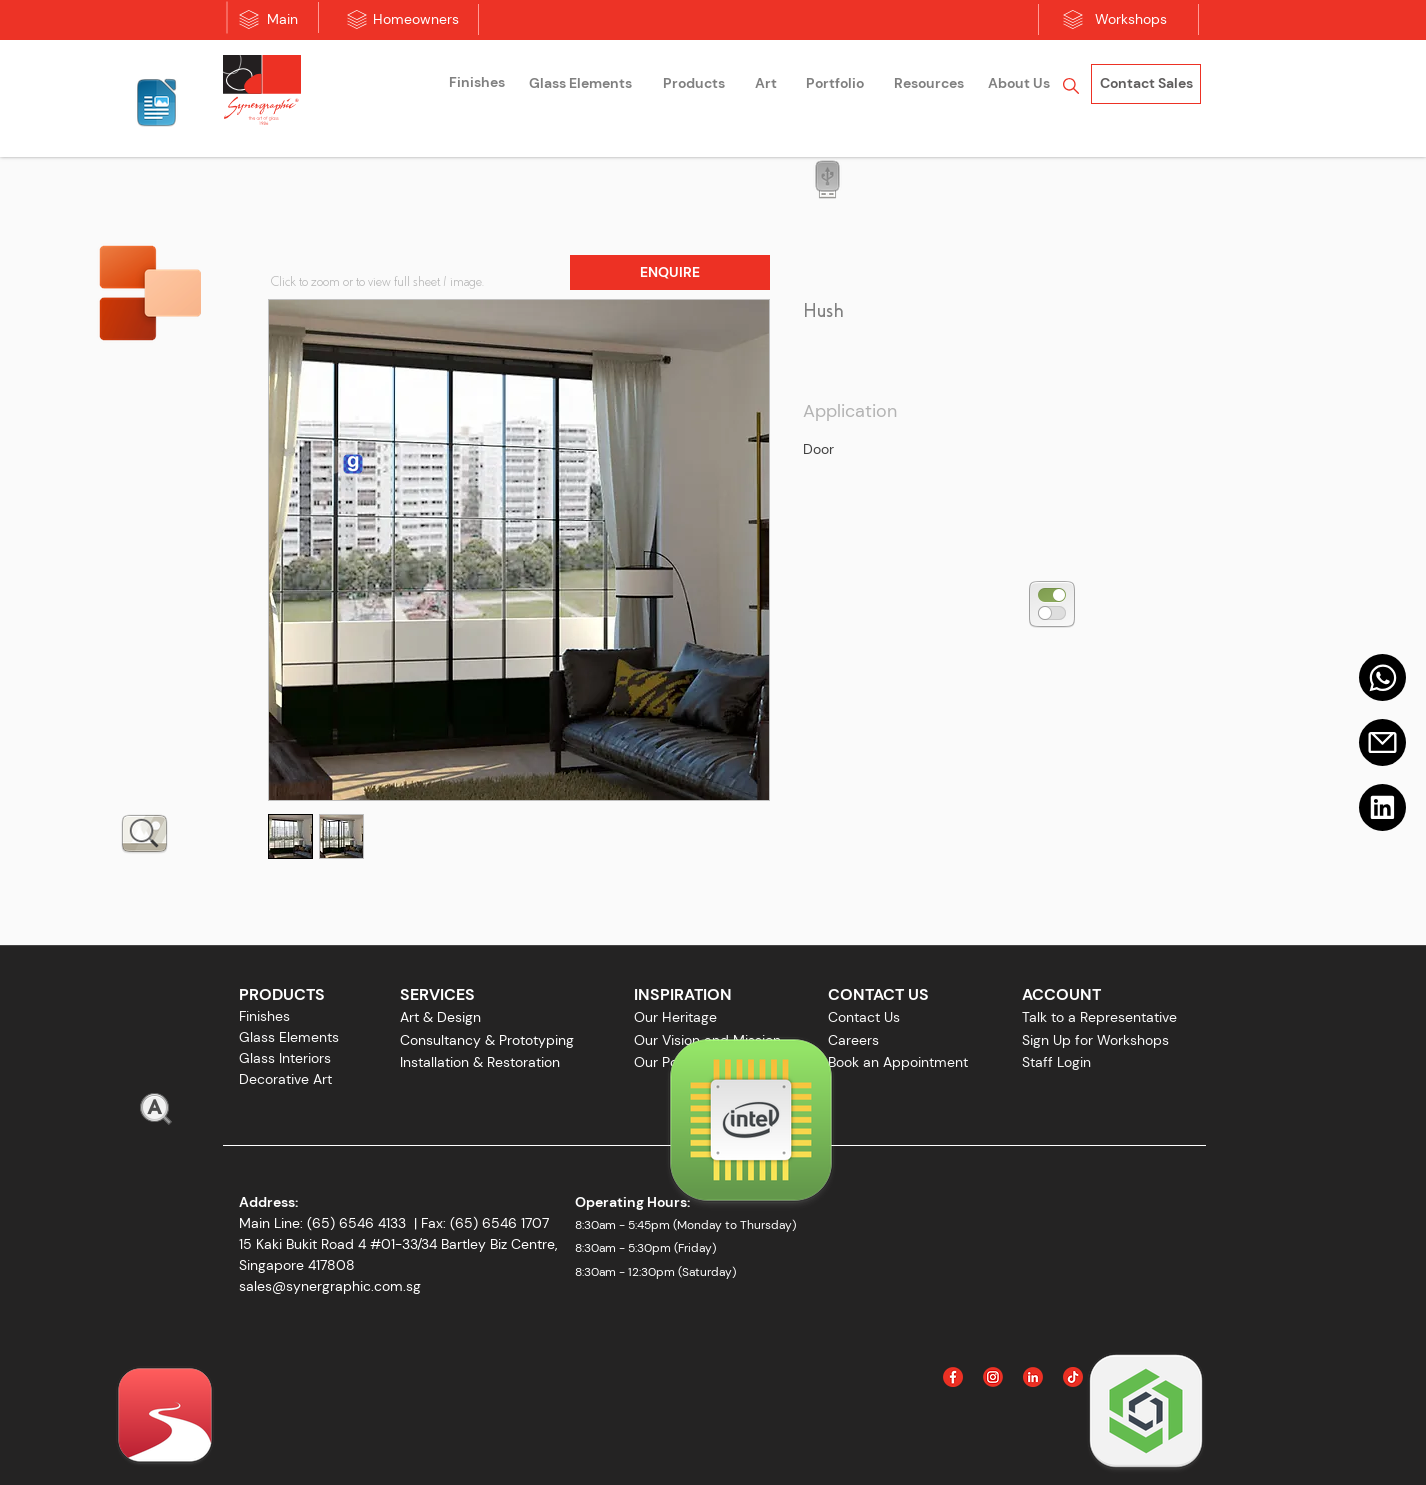 Image resolution: width=1426 pixels, height=1485 pixels. What do you see at coordinates (1052, 604) in the screenshot?
I see `open system settings or preferences` at bounding box center [1052, 604].